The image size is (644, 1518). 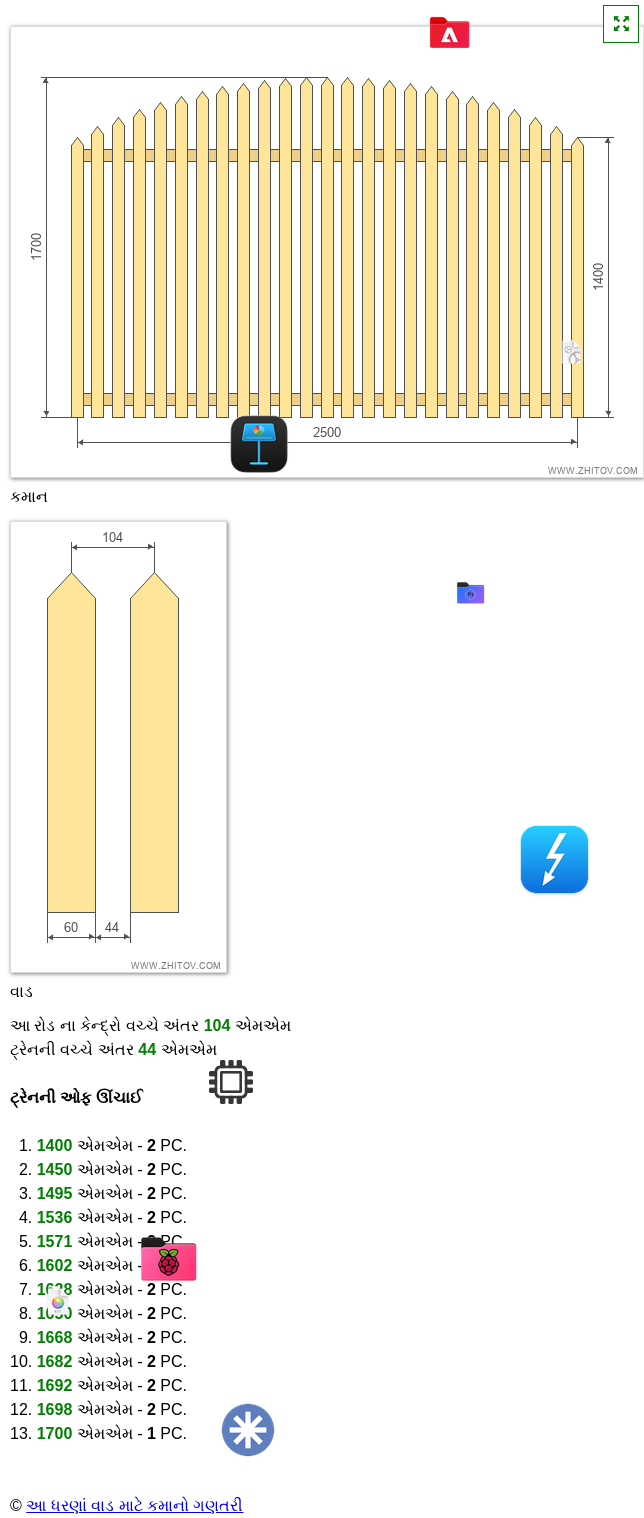 What do you see at coordinates (554, 859) in the screenshot?
I see `open thunderbolt device preferences` at bounding box center [554, 859].